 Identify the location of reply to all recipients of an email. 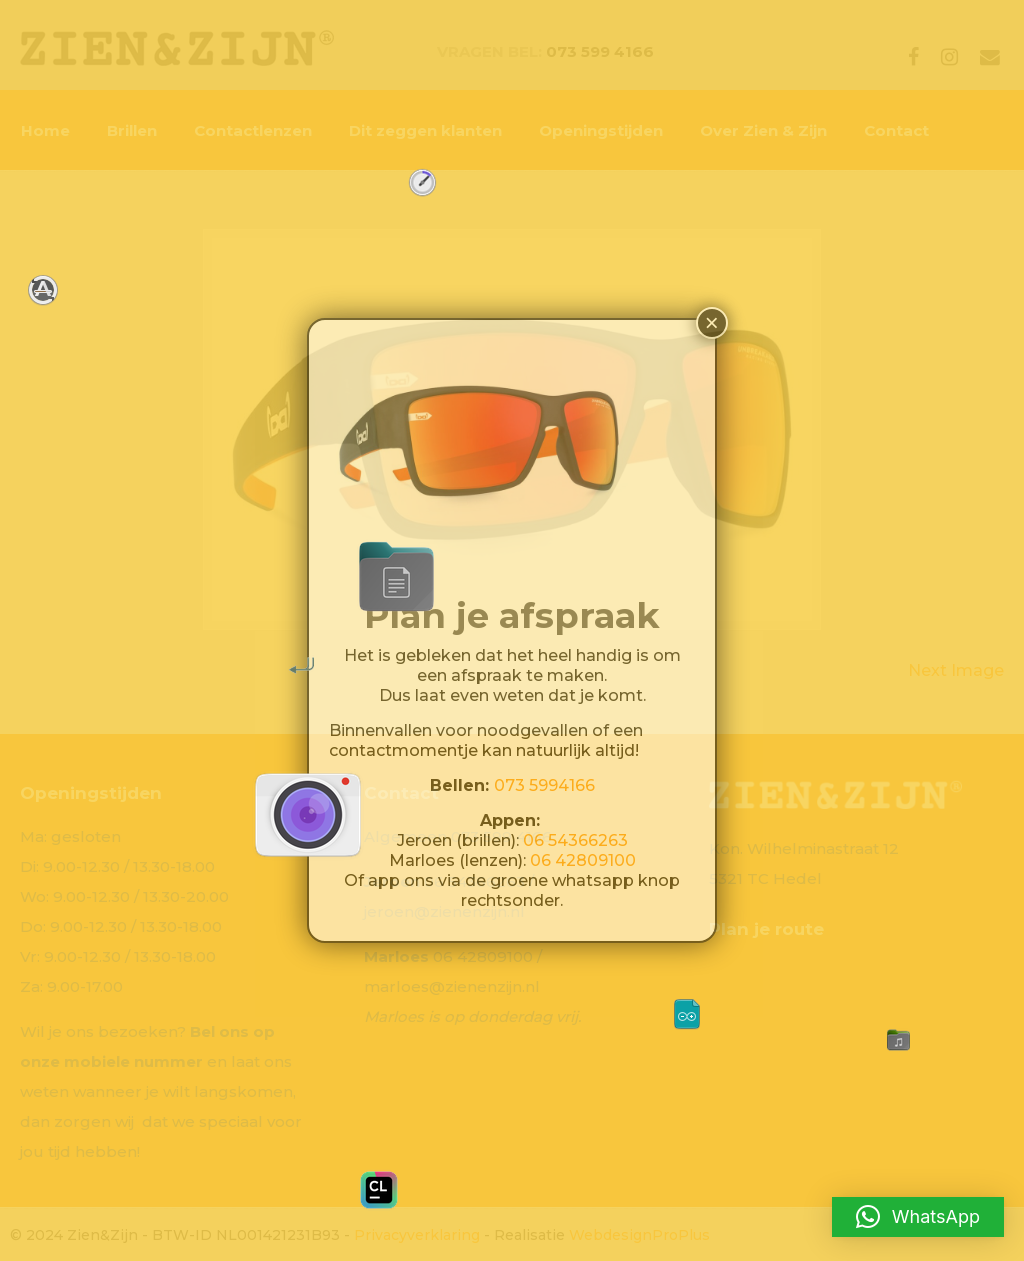
(301, 664).